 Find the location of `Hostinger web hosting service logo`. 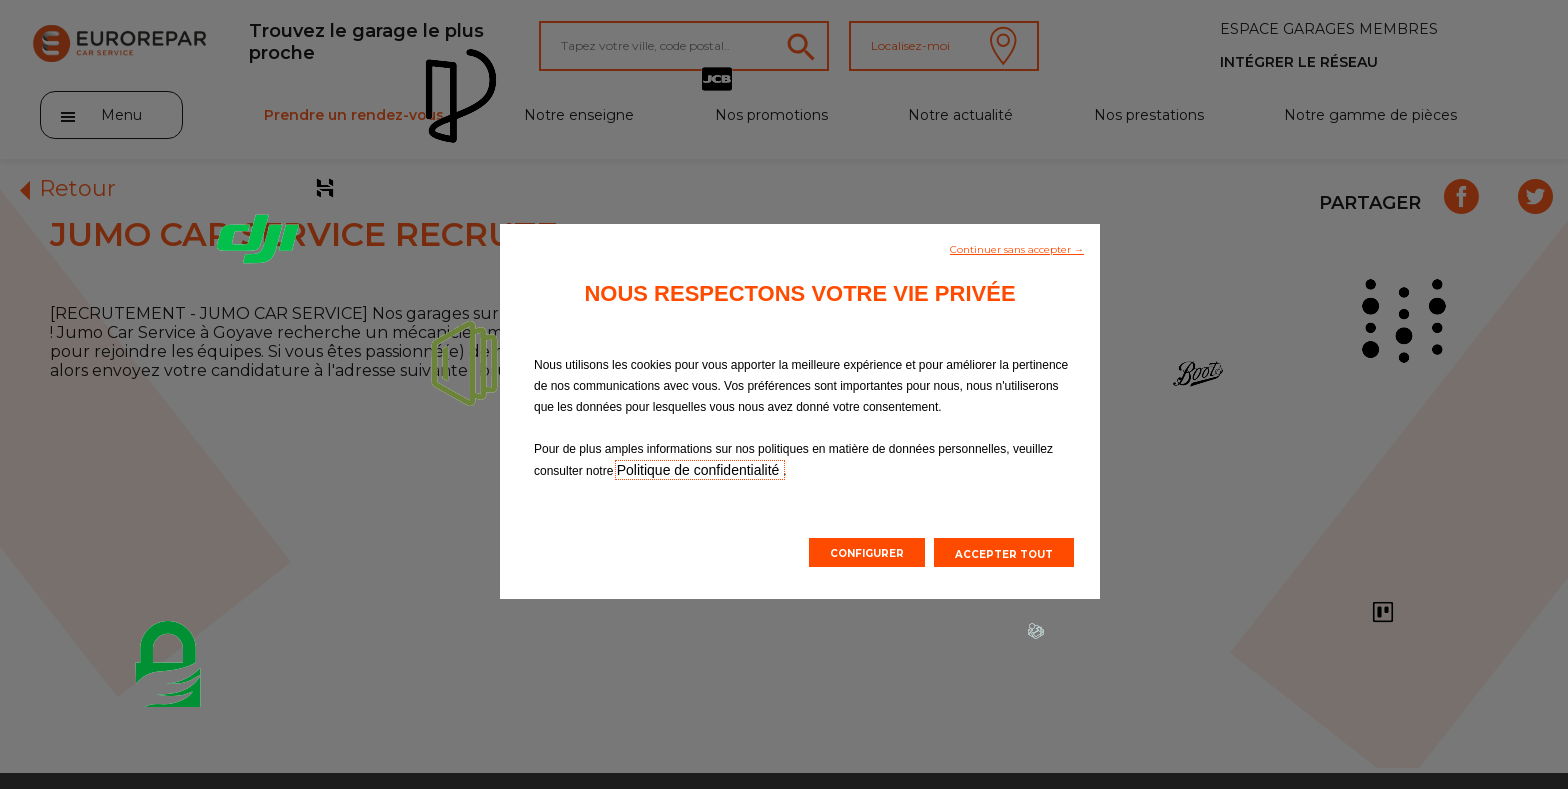

Hostinger web hosting service logo is located at coordinates (325, 188).